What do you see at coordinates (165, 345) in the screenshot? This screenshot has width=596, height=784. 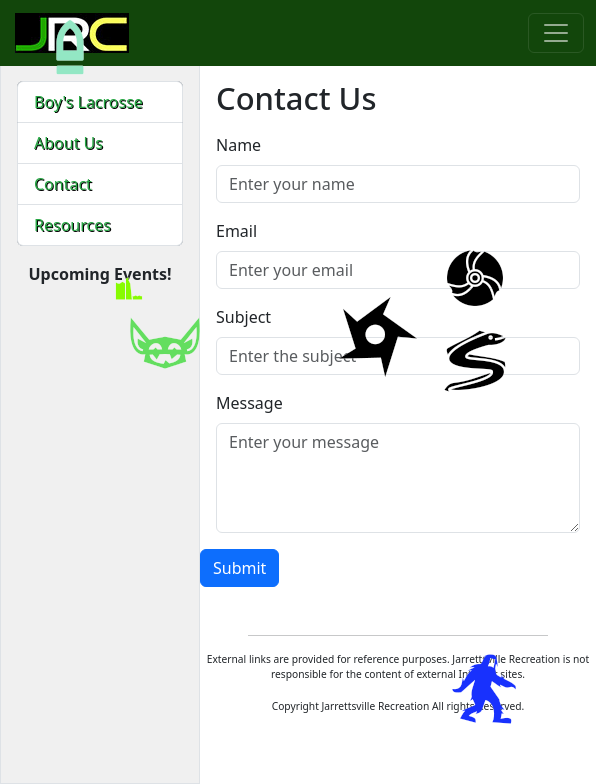 I see `select goblin character or enemy type` at bounding box center [165, 345].